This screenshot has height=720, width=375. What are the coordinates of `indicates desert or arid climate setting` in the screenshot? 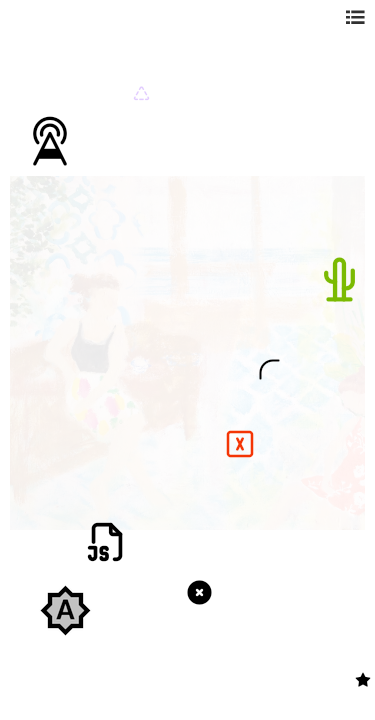 It's located at (339, 279).